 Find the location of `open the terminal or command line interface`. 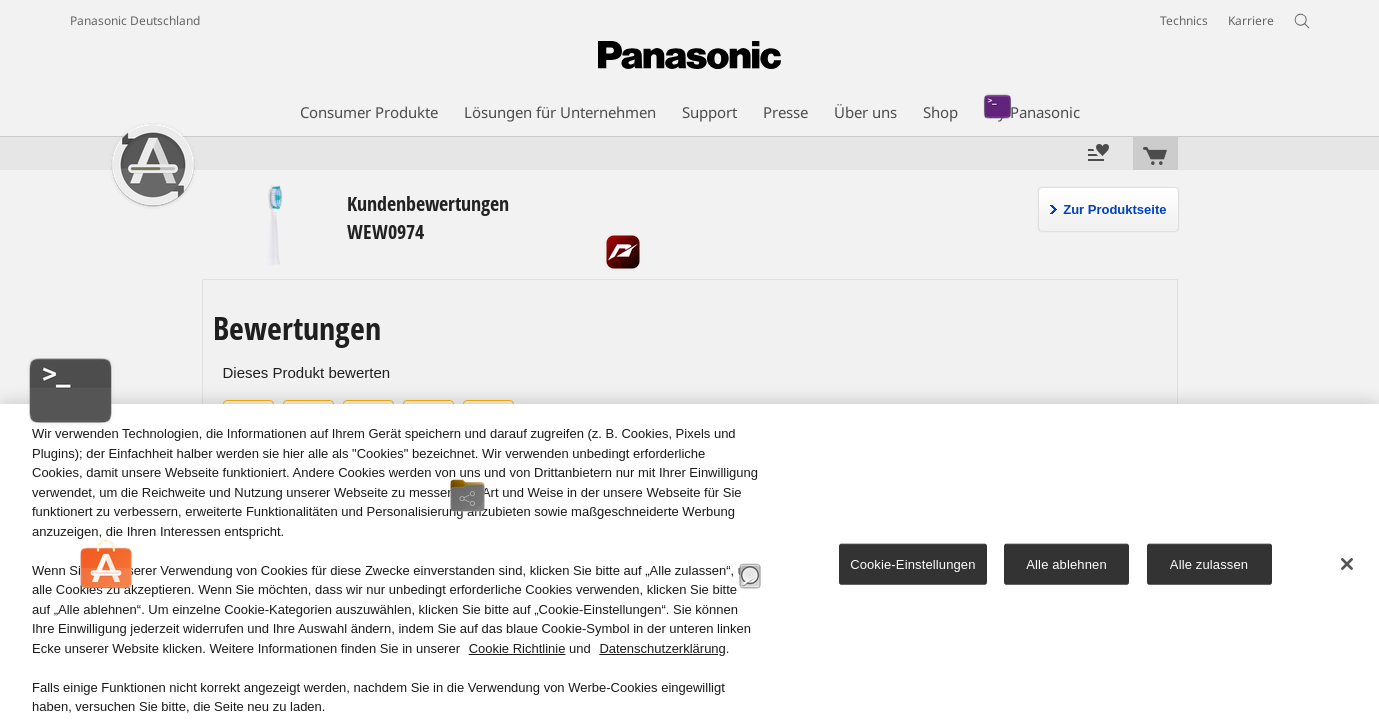

open the terminal or command line interface is located at coordinates (70, 390).